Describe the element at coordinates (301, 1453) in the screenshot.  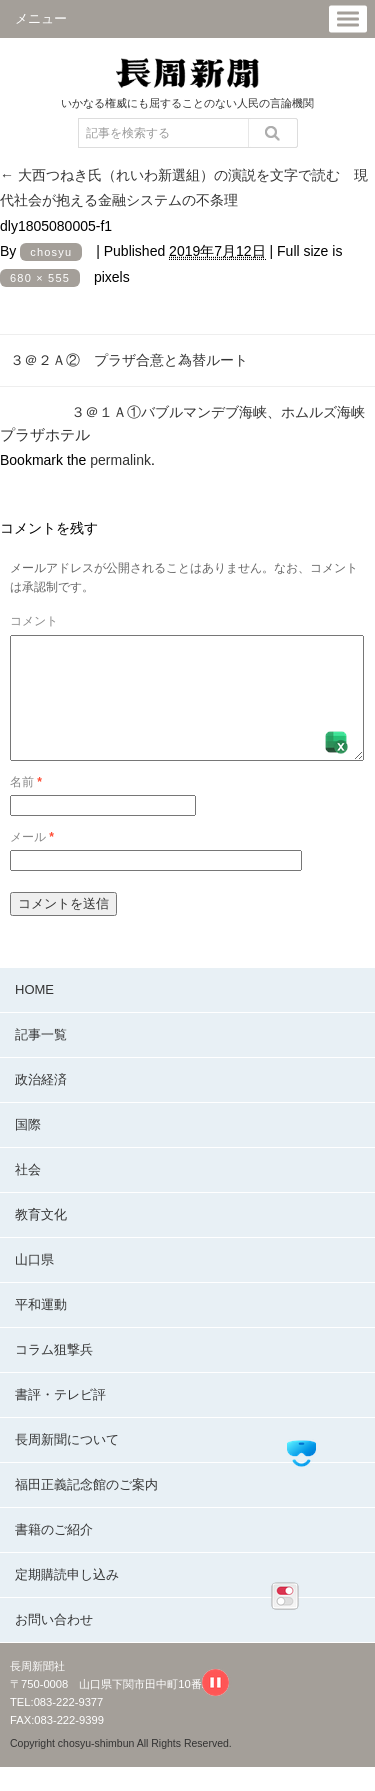
I see `open mixed reality portal app` at that location.